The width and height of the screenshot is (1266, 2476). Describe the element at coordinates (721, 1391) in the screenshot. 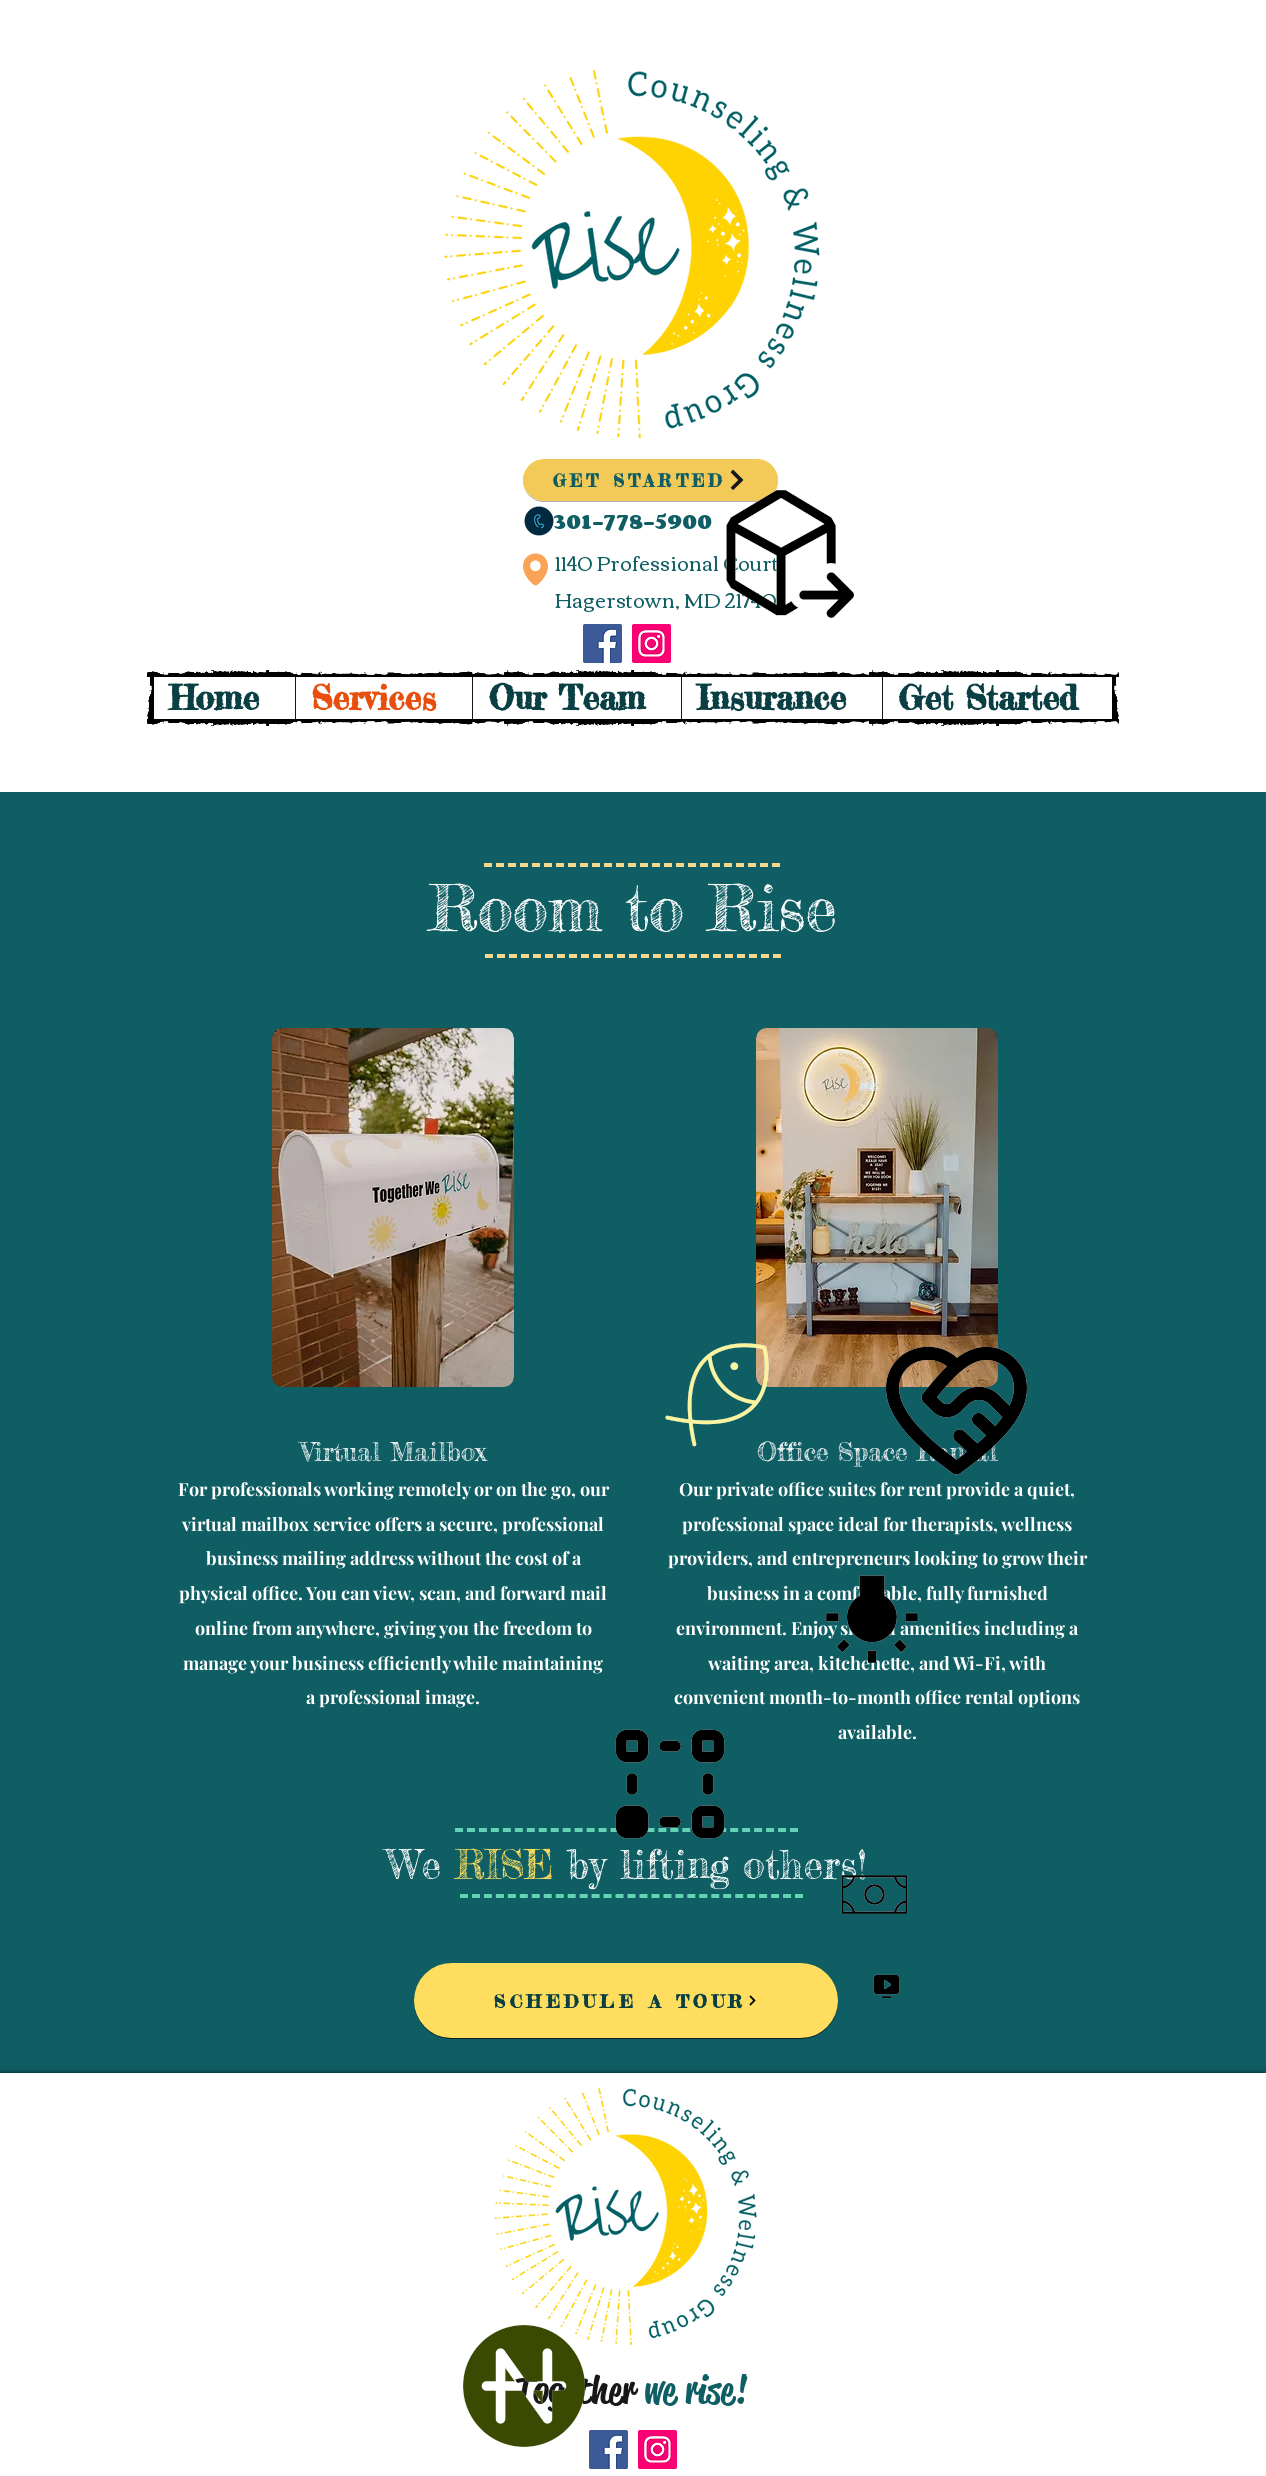

I see `access fishing or marine-related features` at that location.